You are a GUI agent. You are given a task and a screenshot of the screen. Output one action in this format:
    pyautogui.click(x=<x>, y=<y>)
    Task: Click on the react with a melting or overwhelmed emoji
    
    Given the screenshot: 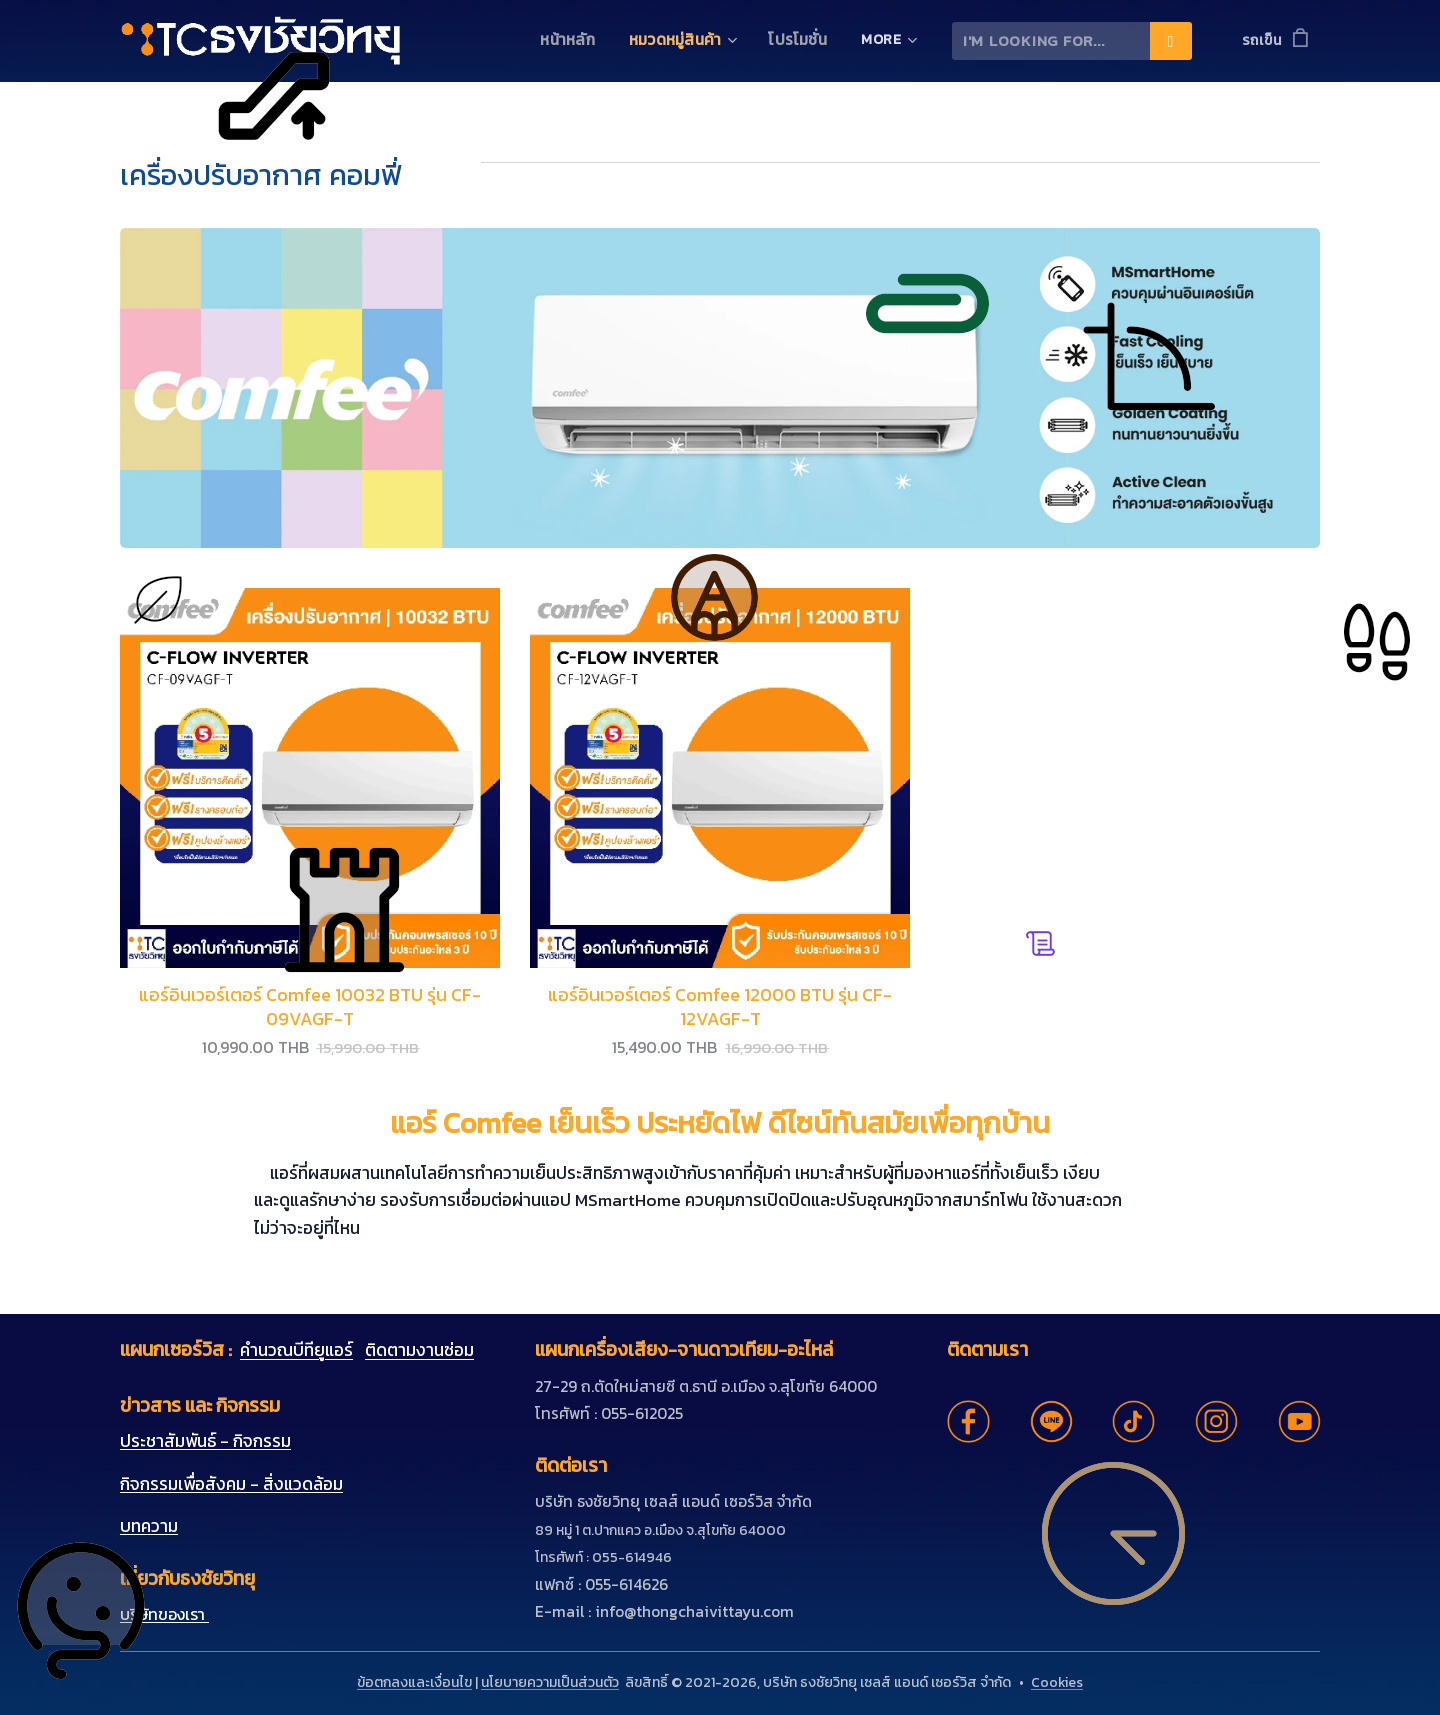 What is the action you would take?
    pyautogui.click(x=81, y=1606)
    